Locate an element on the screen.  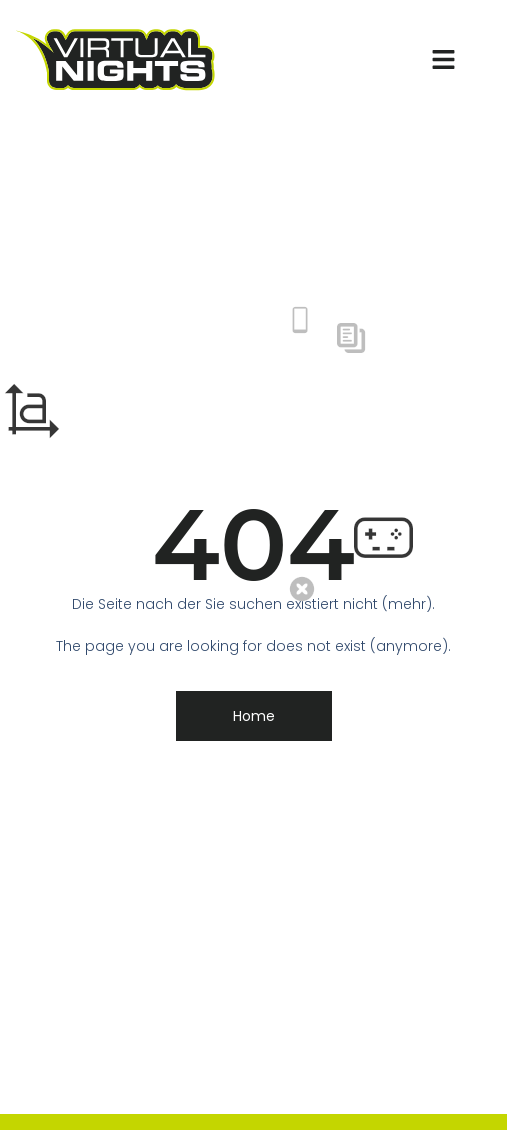
view documents or files is located at coordinates (352, 338).